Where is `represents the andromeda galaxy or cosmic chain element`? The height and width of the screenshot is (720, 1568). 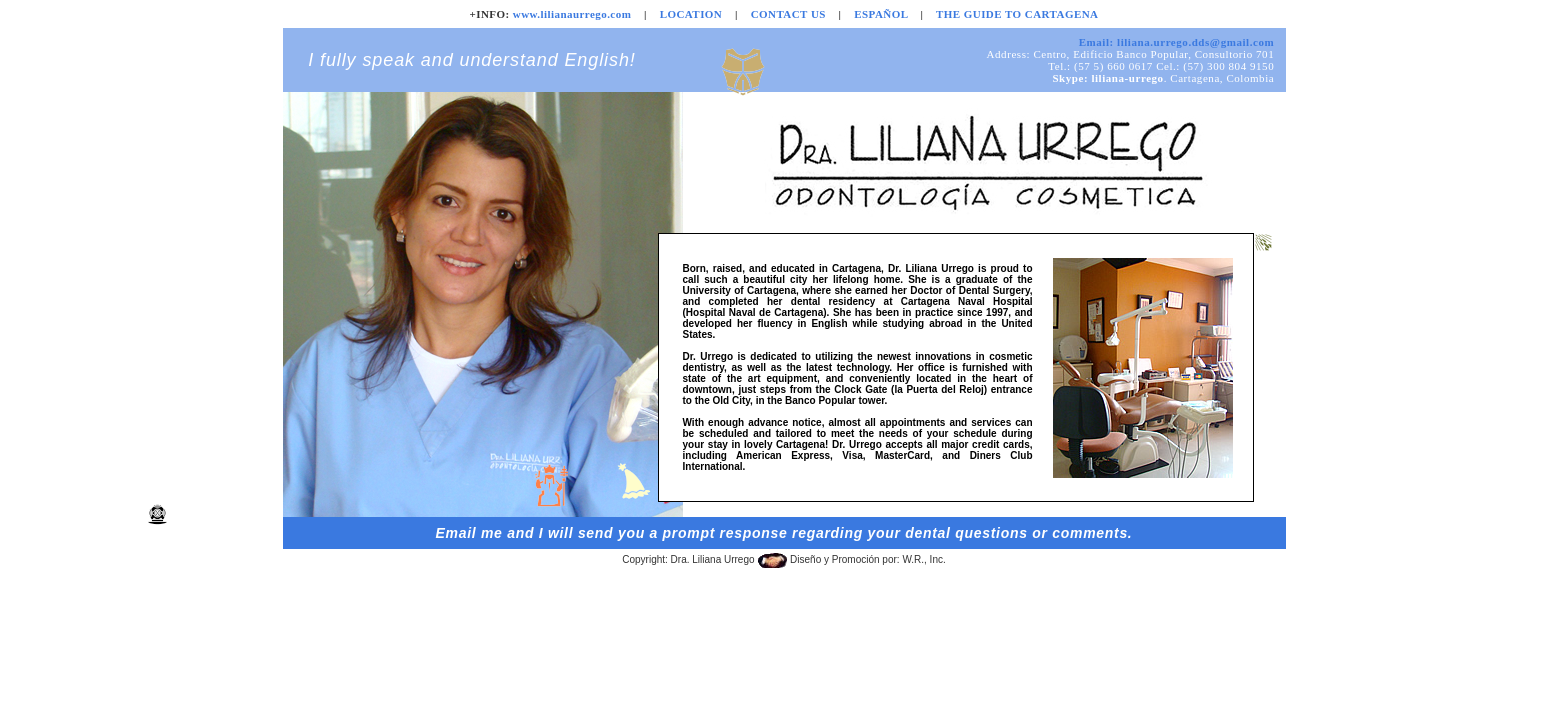 represents the andromeda galaxy or cosmic chain element is located at coordinates (1263, 242).